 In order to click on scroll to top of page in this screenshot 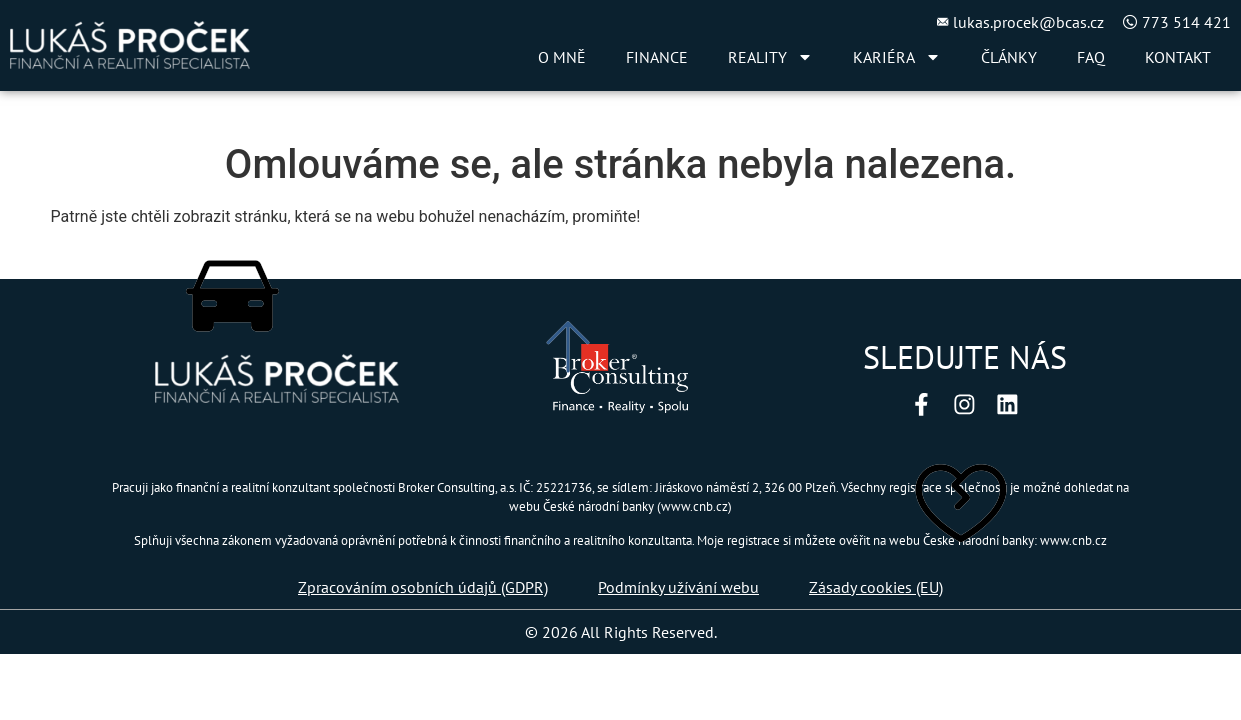, I will do `click(568, 347)`.